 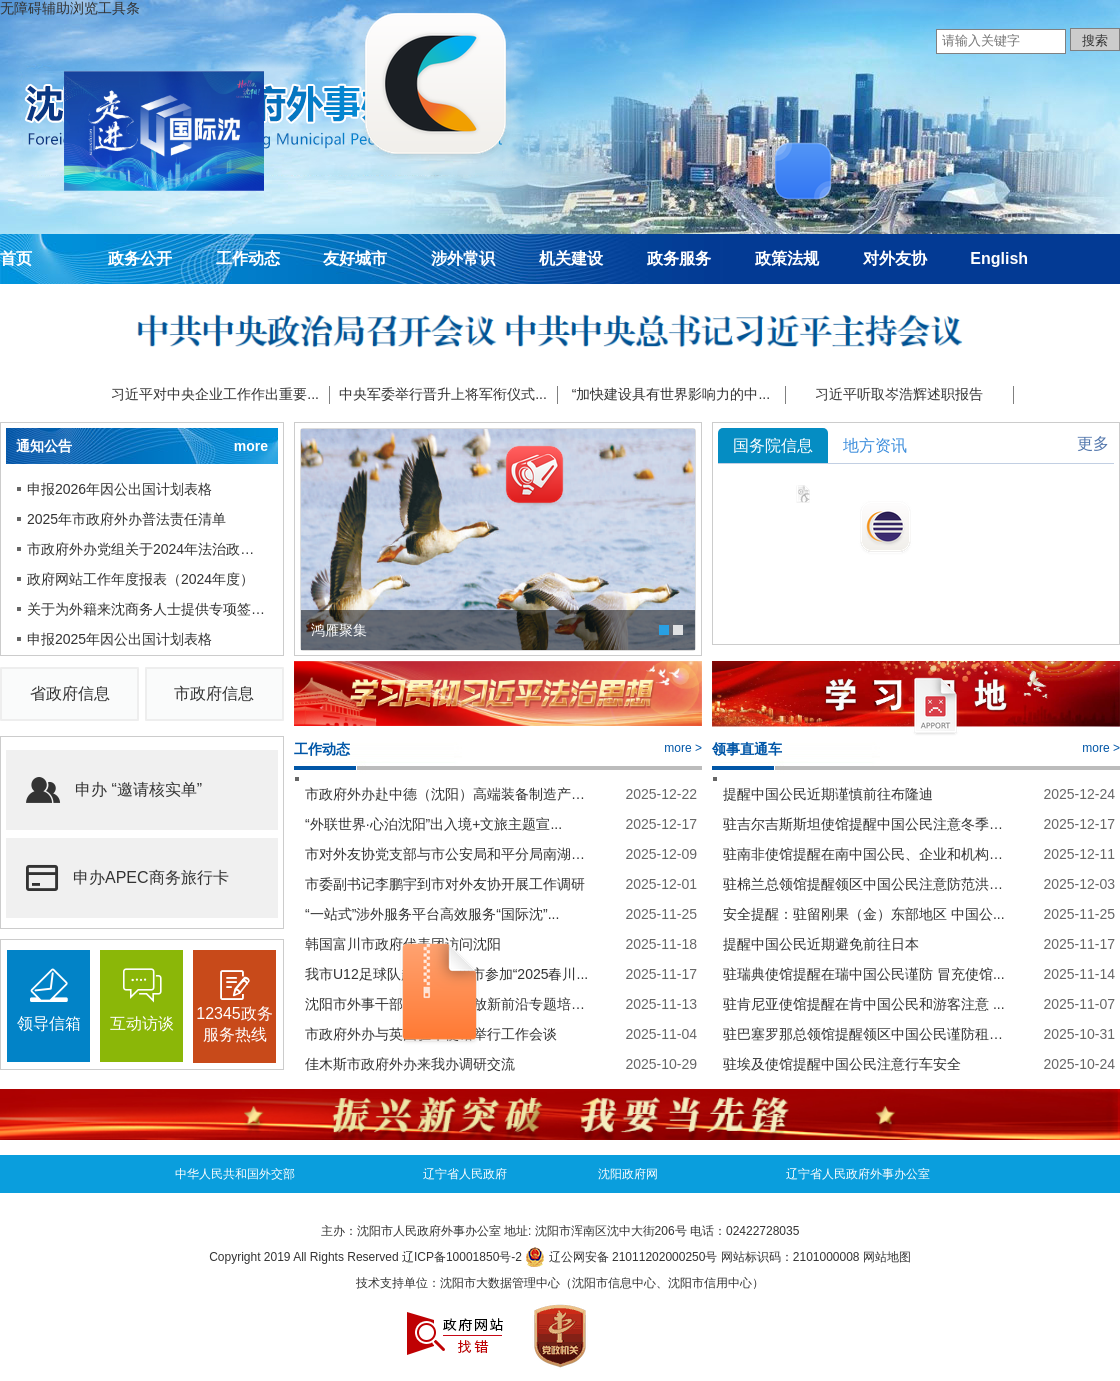 I want to click on configure hot corners behavior, so click(x=803, y=172).